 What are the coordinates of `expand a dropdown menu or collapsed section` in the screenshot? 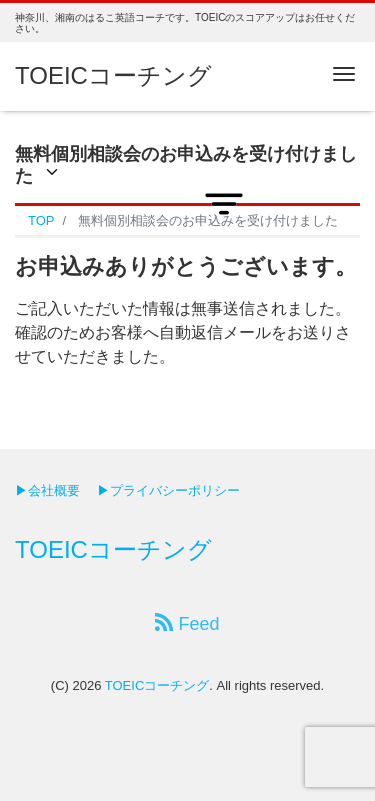 It's located at (52, 172).